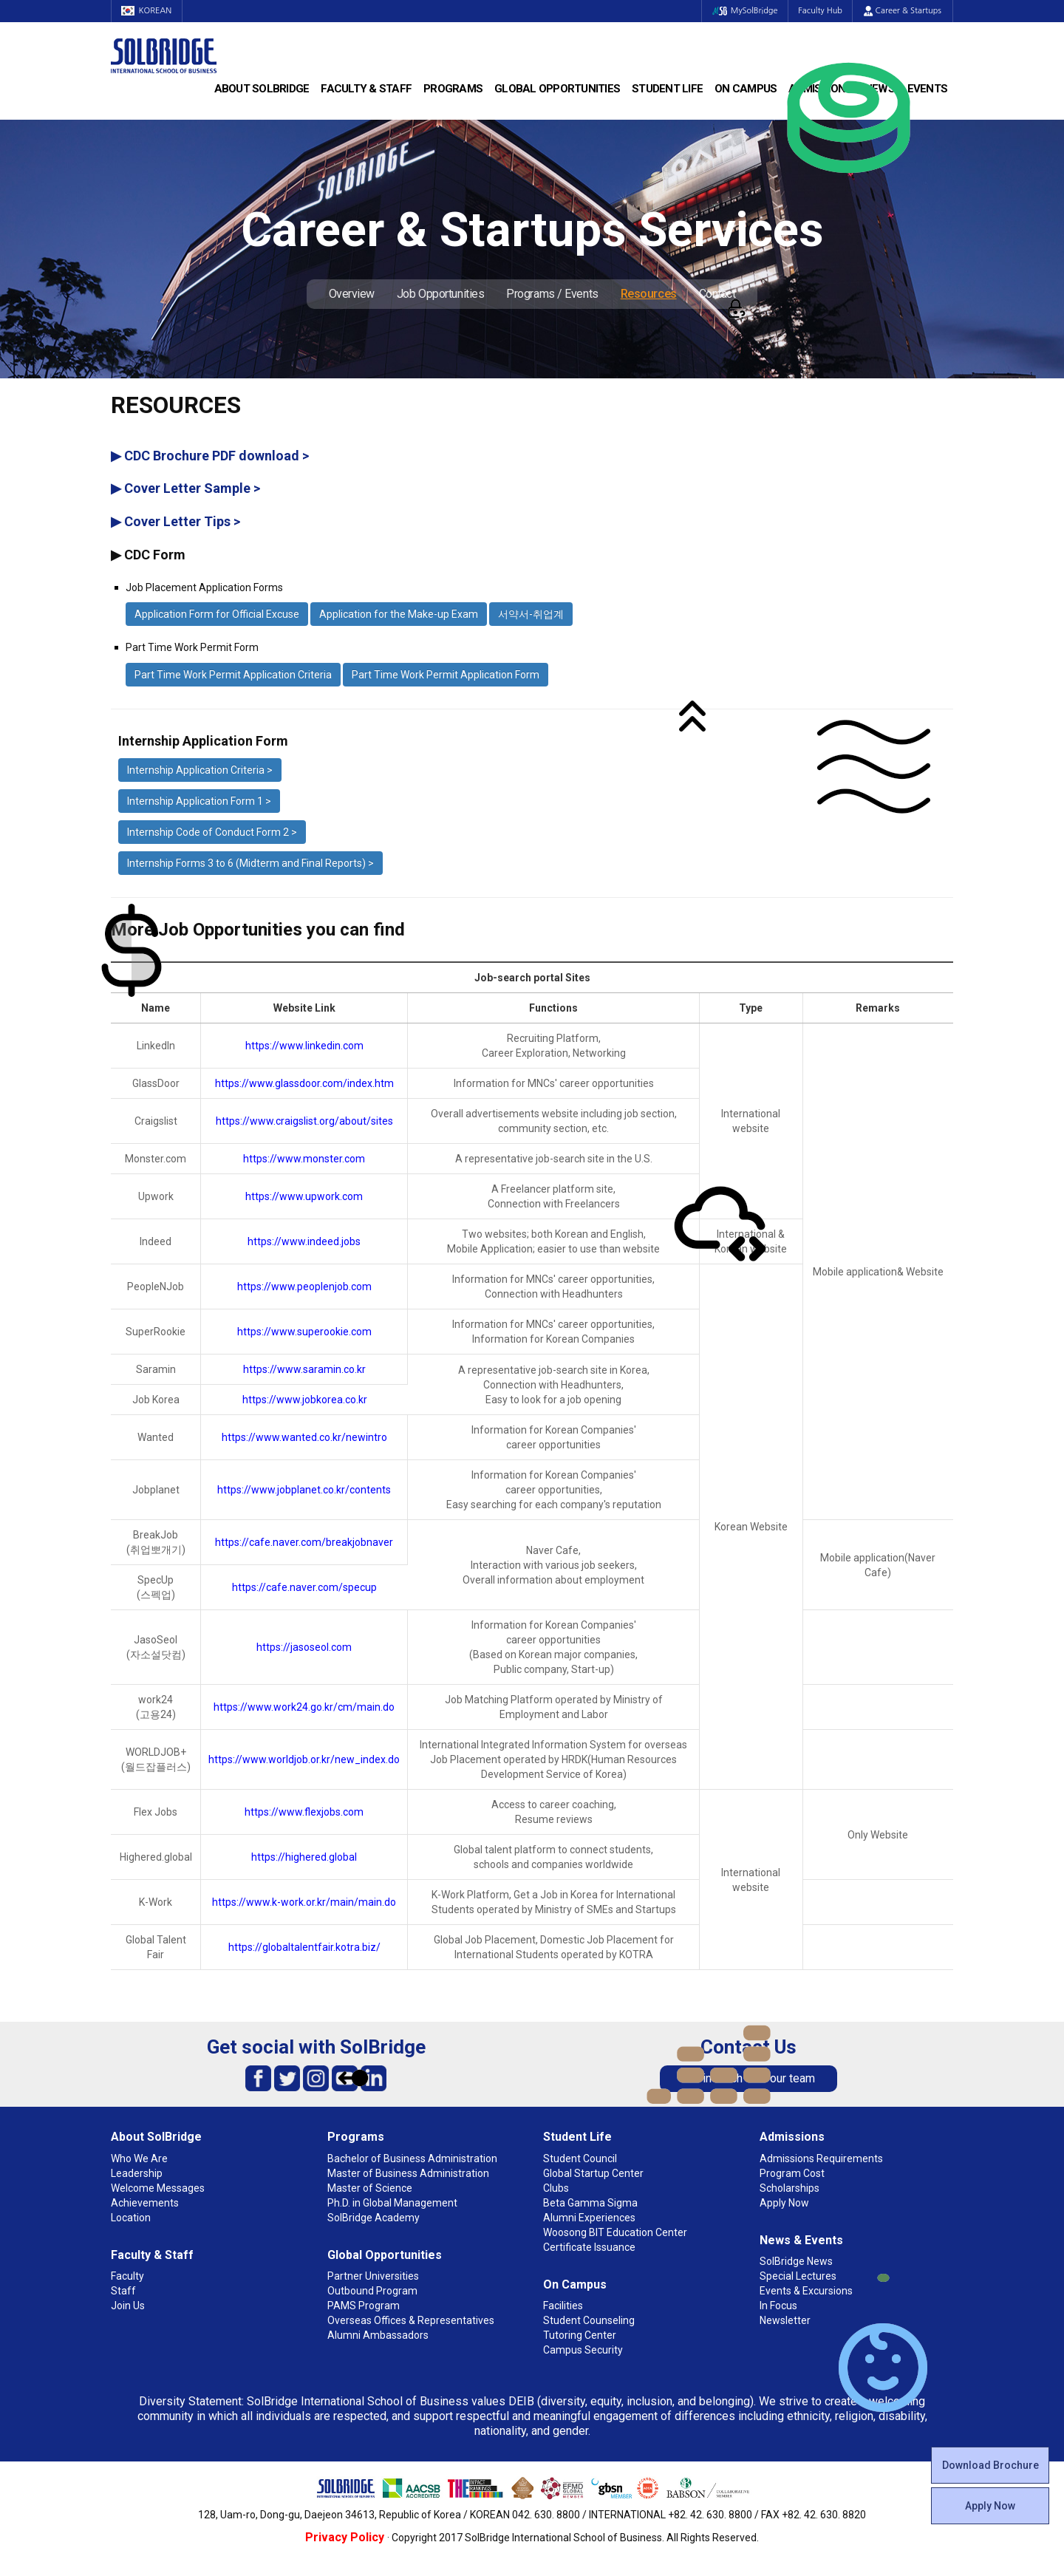  I want to click on browse bakery or dessert options, so click(848, 117).